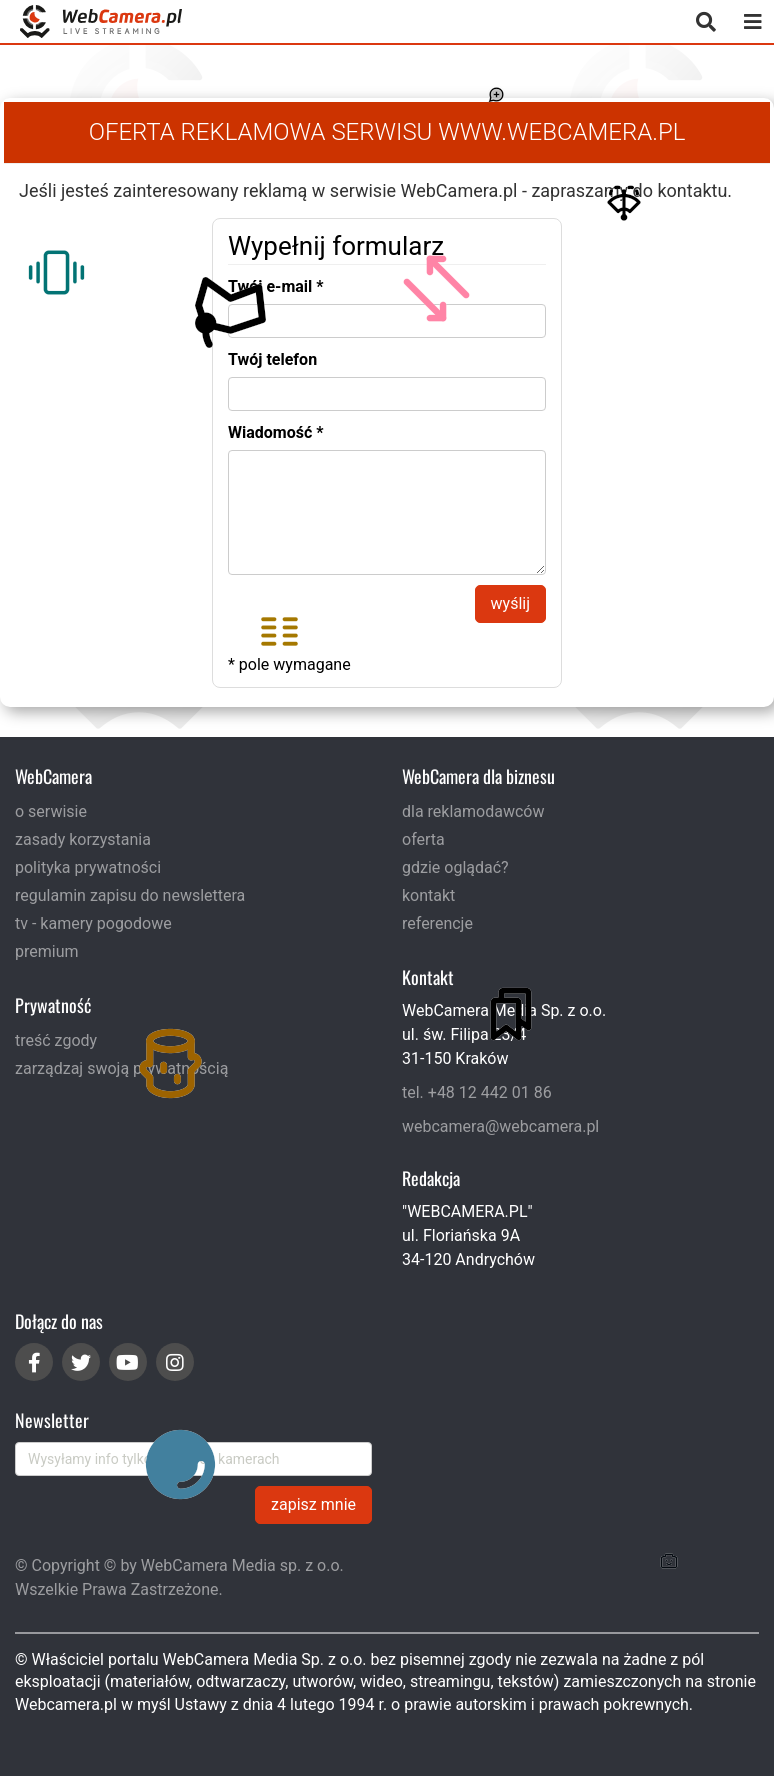 The width and height of the screenshot is (774, 1776). Describe the element at coordinates (511, 1014) in the screenshot. I see `view all saved bookmarks` at that location.